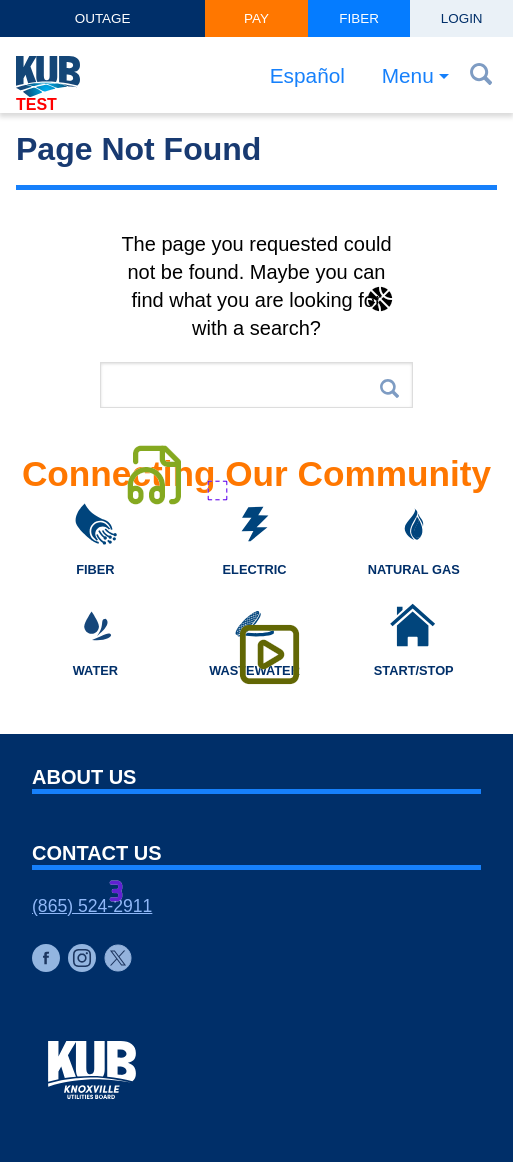 The image size is (513, 1162). Describe the element at coordinates (116, 891) in the screenshot. I see `indicates step 3 in a multi-step process` at that location.